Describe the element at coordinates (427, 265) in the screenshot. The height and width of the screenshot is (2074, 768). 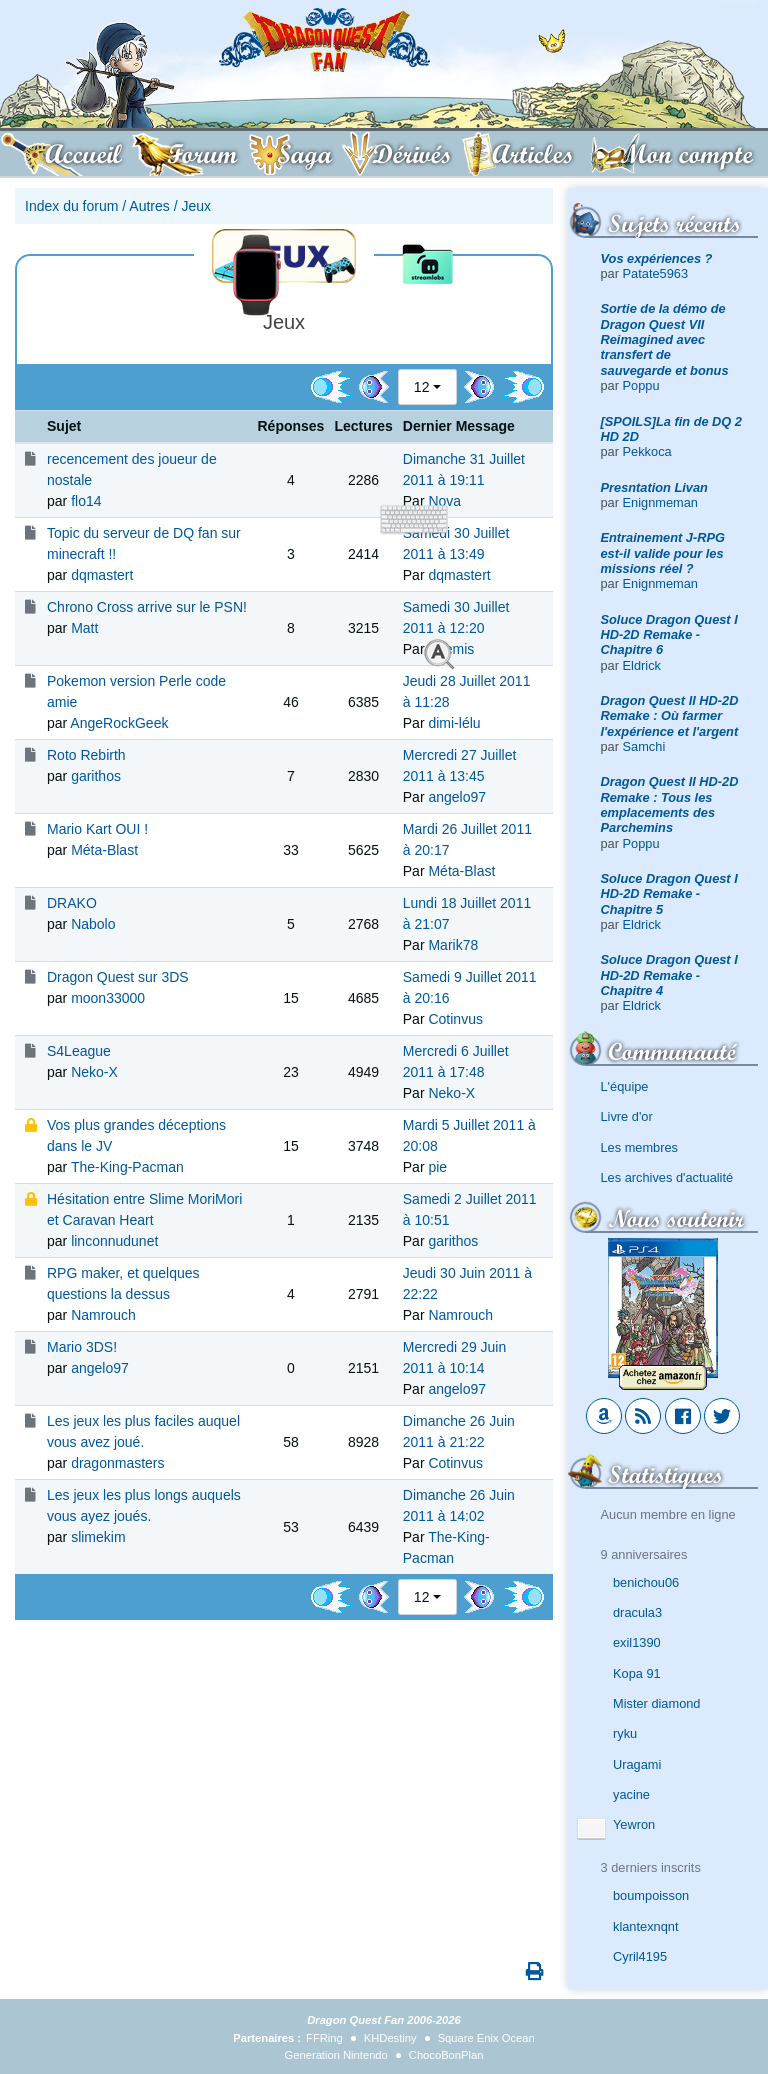
I see `open streamlabs project files folder` at that location.